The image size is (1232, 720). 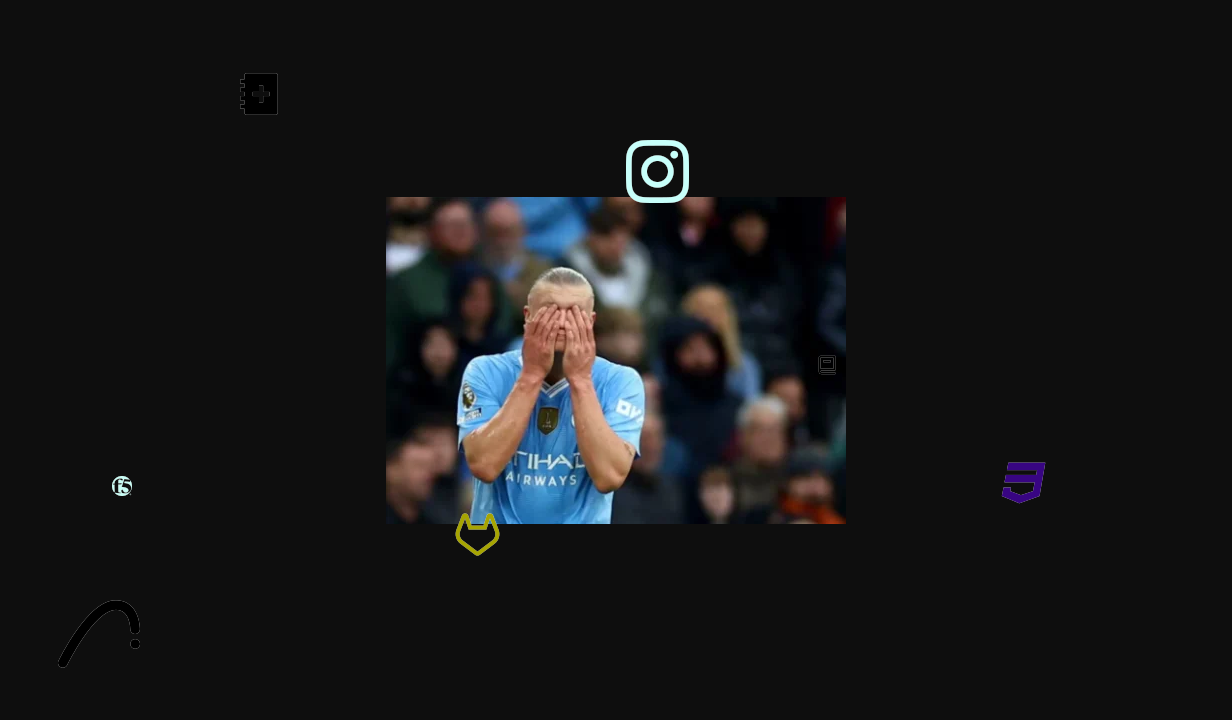 I want to click on open your library or reading list, so click(x=827, y=365).